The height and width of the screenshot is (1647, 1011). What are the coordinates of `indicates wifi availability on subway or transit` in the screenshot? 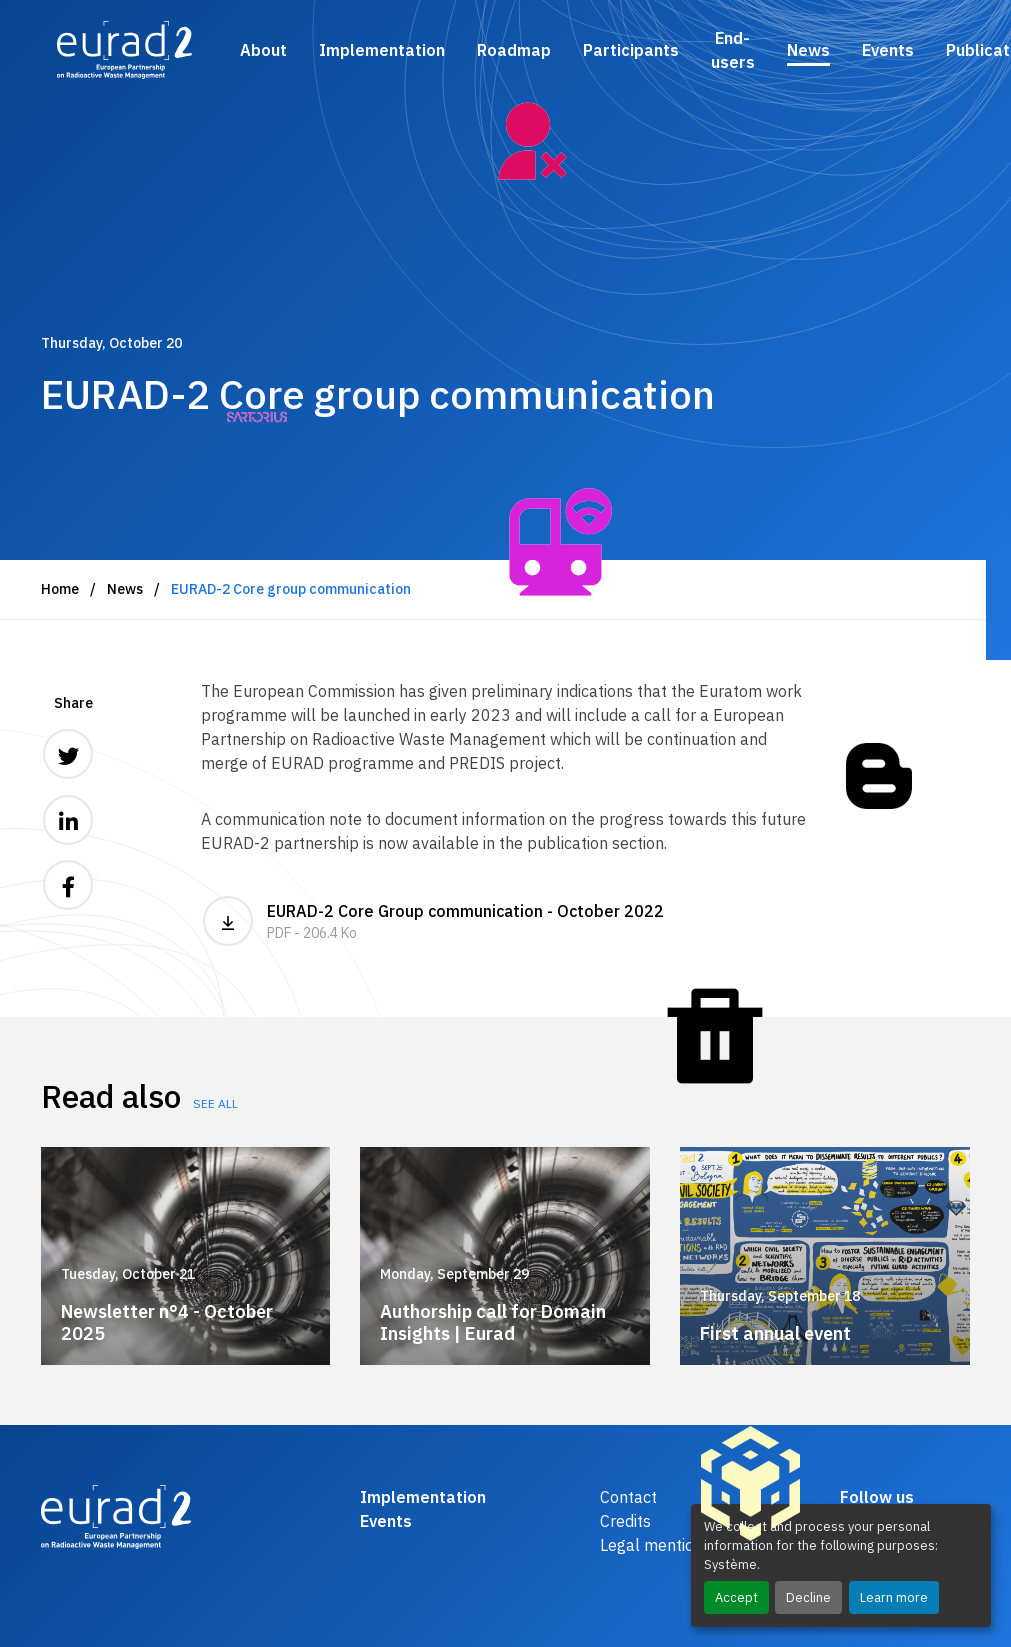 It's located at (555, 544).